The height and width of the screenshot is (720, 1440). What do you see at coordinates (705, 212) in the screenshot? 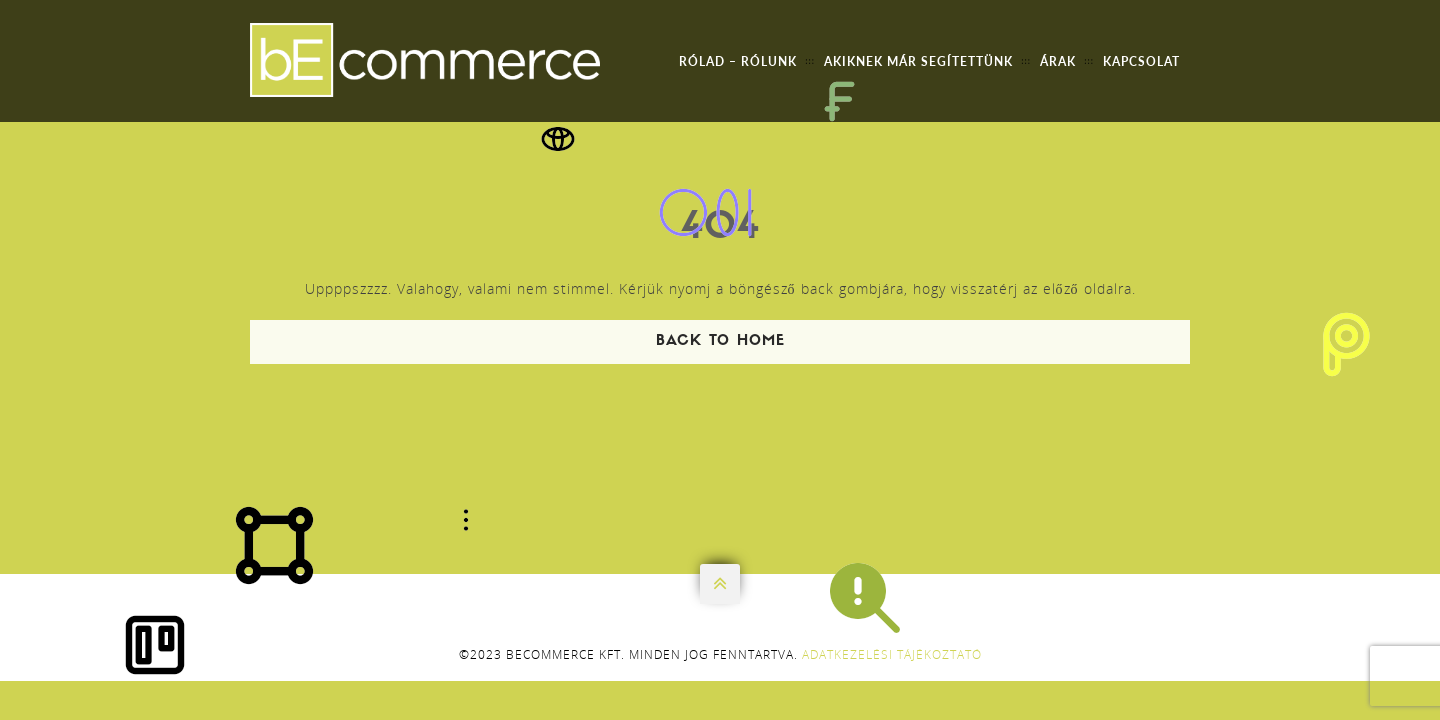
I see `open article on Medium` at bounding box center [705, 212].